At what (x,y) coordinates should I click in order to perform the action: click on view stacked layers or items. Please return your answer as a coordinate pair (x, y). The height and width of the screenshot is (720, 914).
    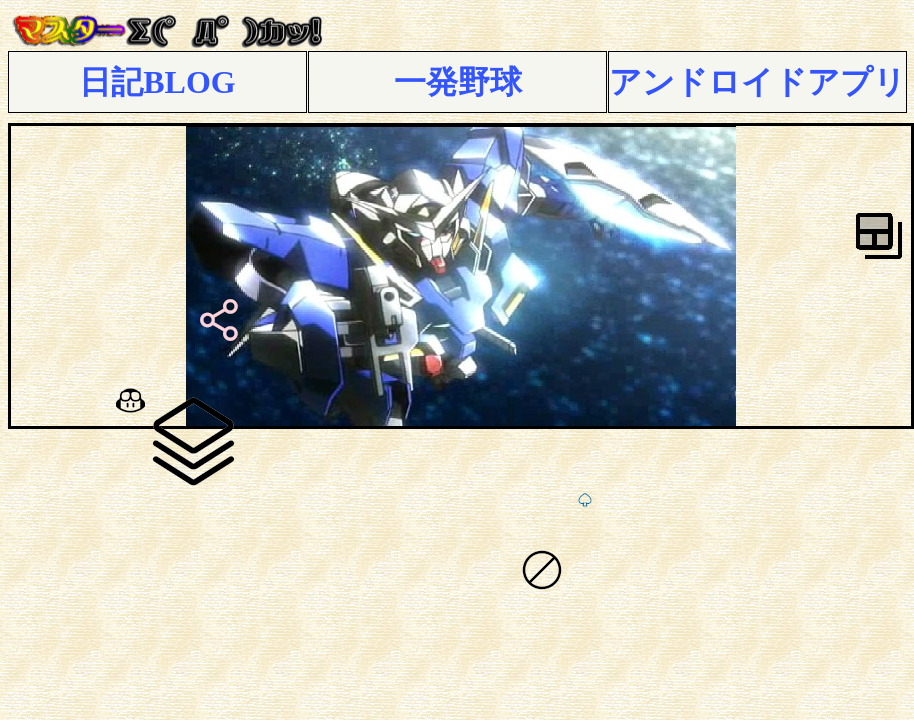
    Looking at the image, I should click on (193, 440).